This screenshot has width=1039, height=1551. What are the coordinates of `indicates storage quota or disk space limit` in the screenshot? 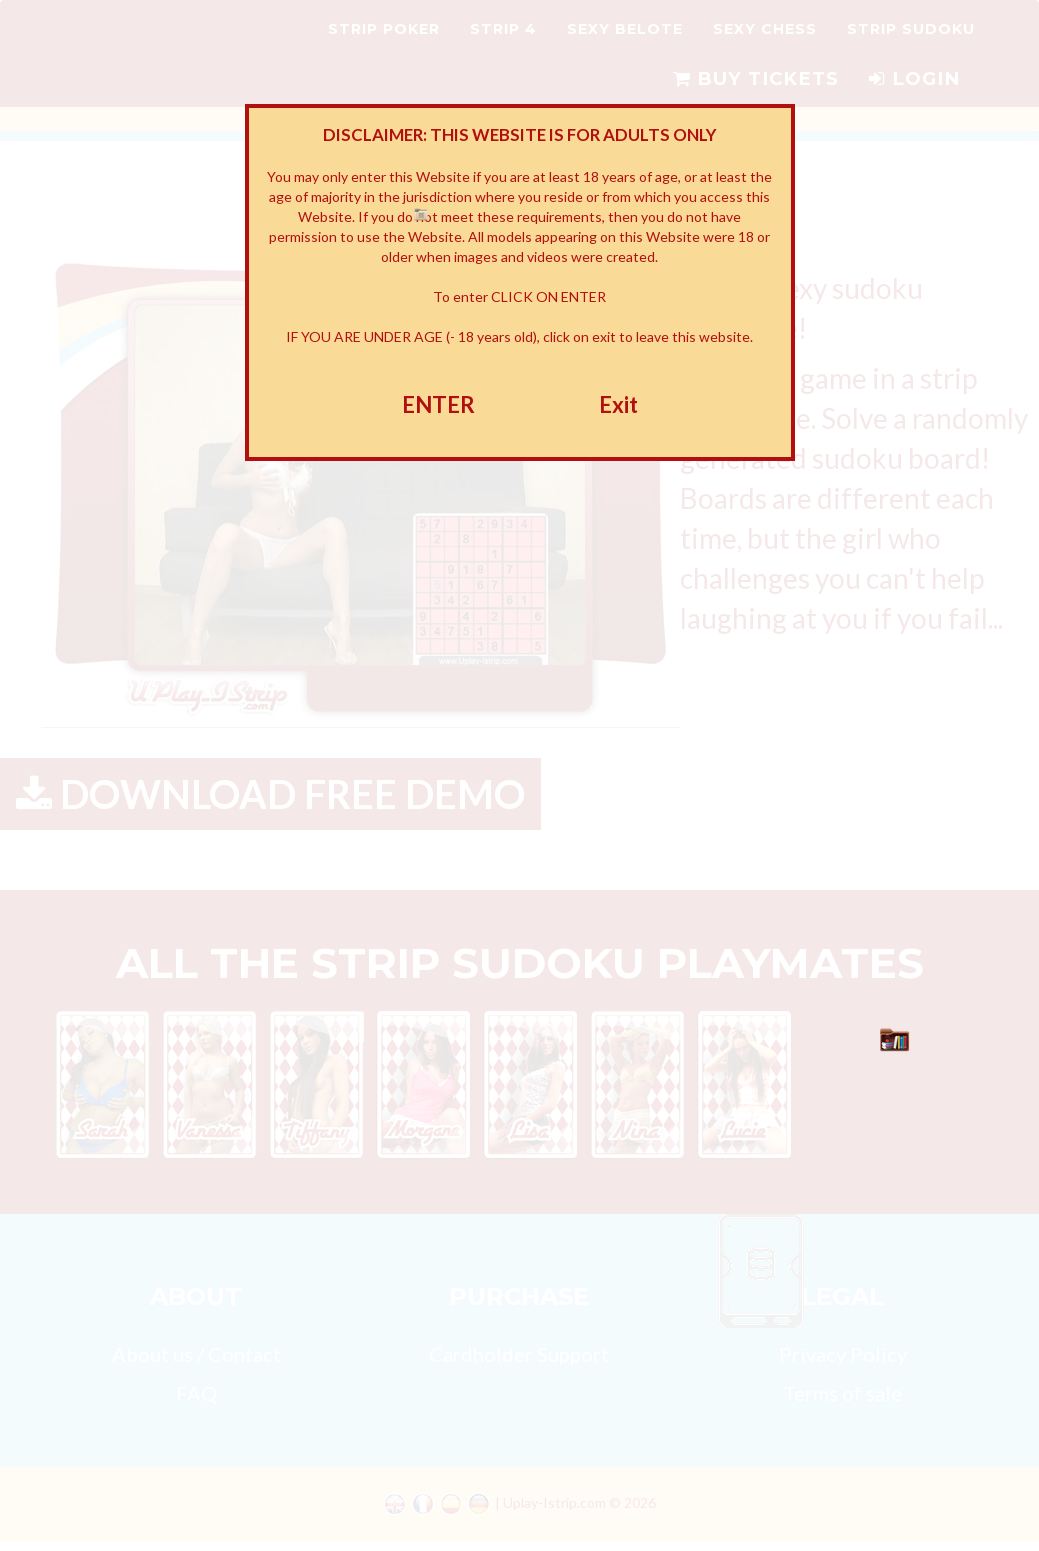 It's located at (761, 1271).